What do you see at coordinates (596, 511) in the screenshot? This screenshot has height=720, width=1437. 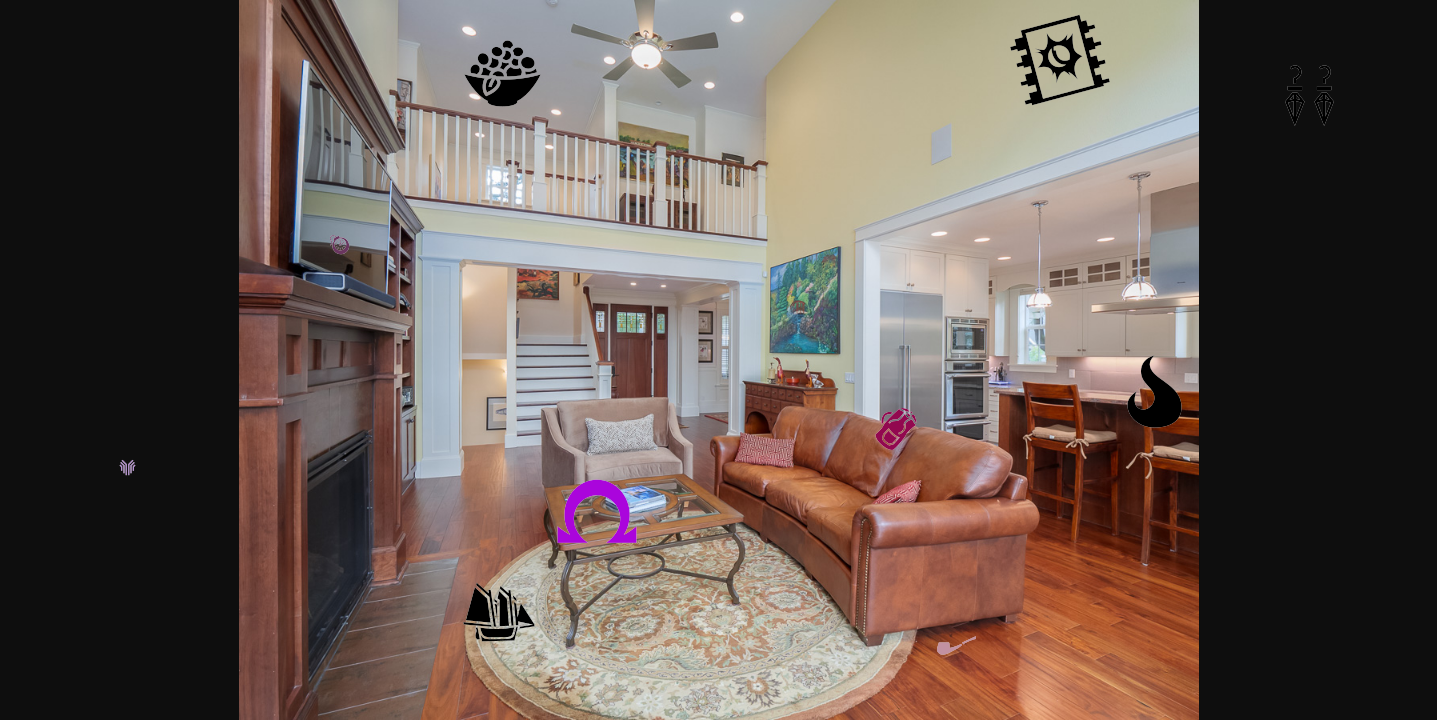 I see `represents omega or final/end state in a game` at bounding box center [596, 511].